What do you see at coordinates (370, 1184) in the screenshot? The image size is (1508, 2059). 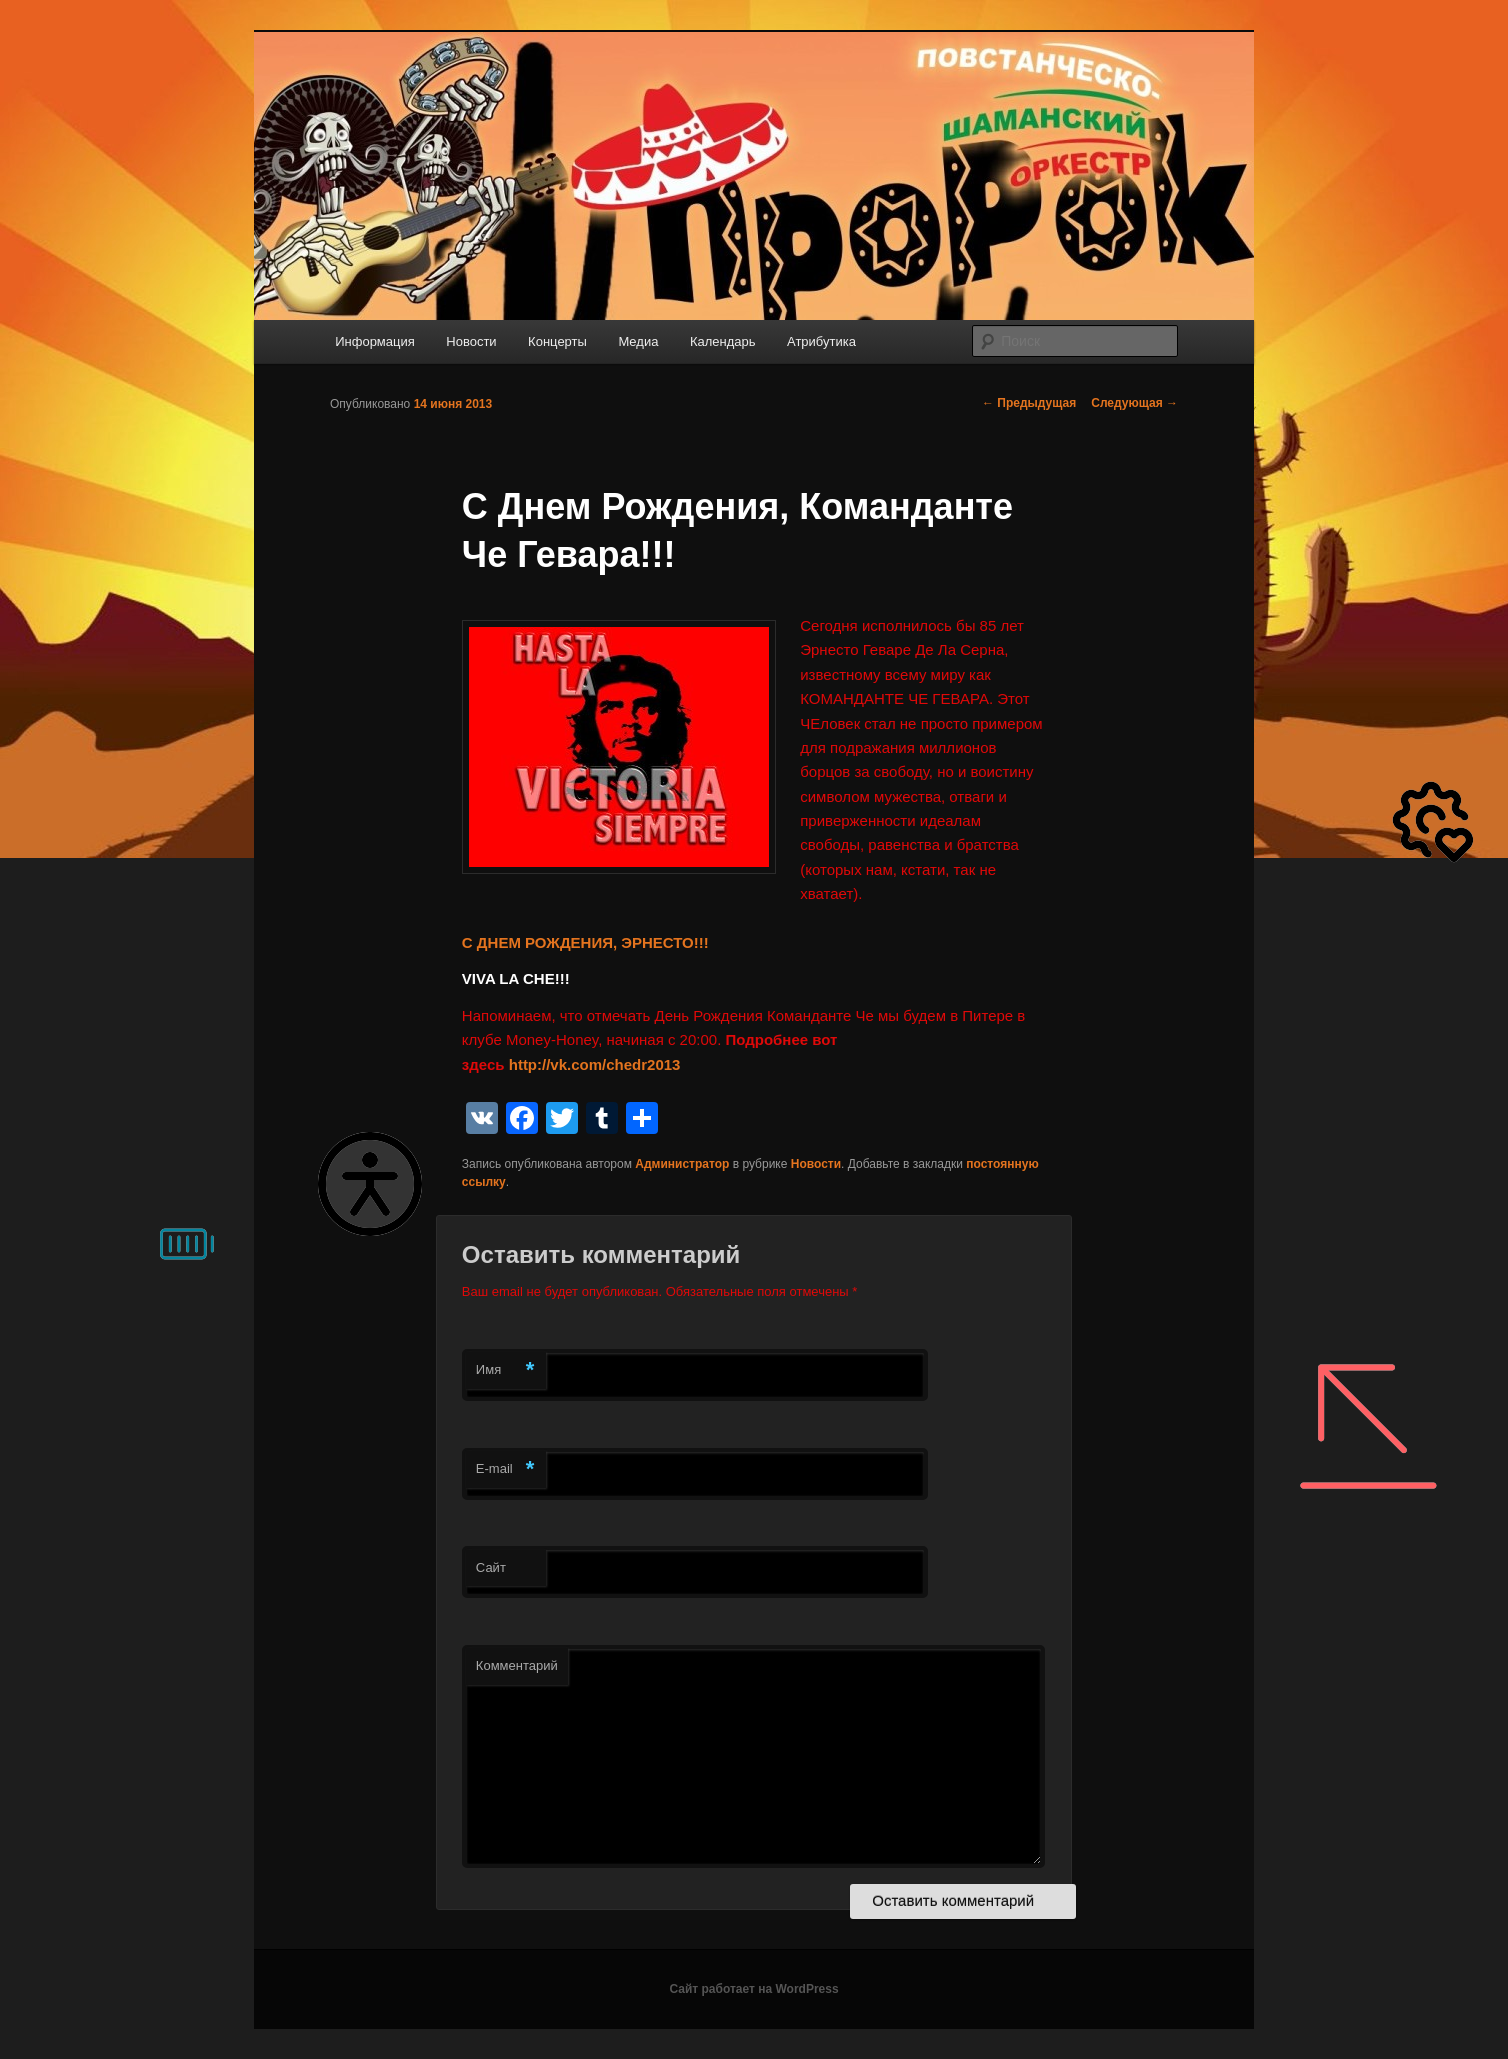 I see `access user profile or account settings` at bounding box center [370, 1184].